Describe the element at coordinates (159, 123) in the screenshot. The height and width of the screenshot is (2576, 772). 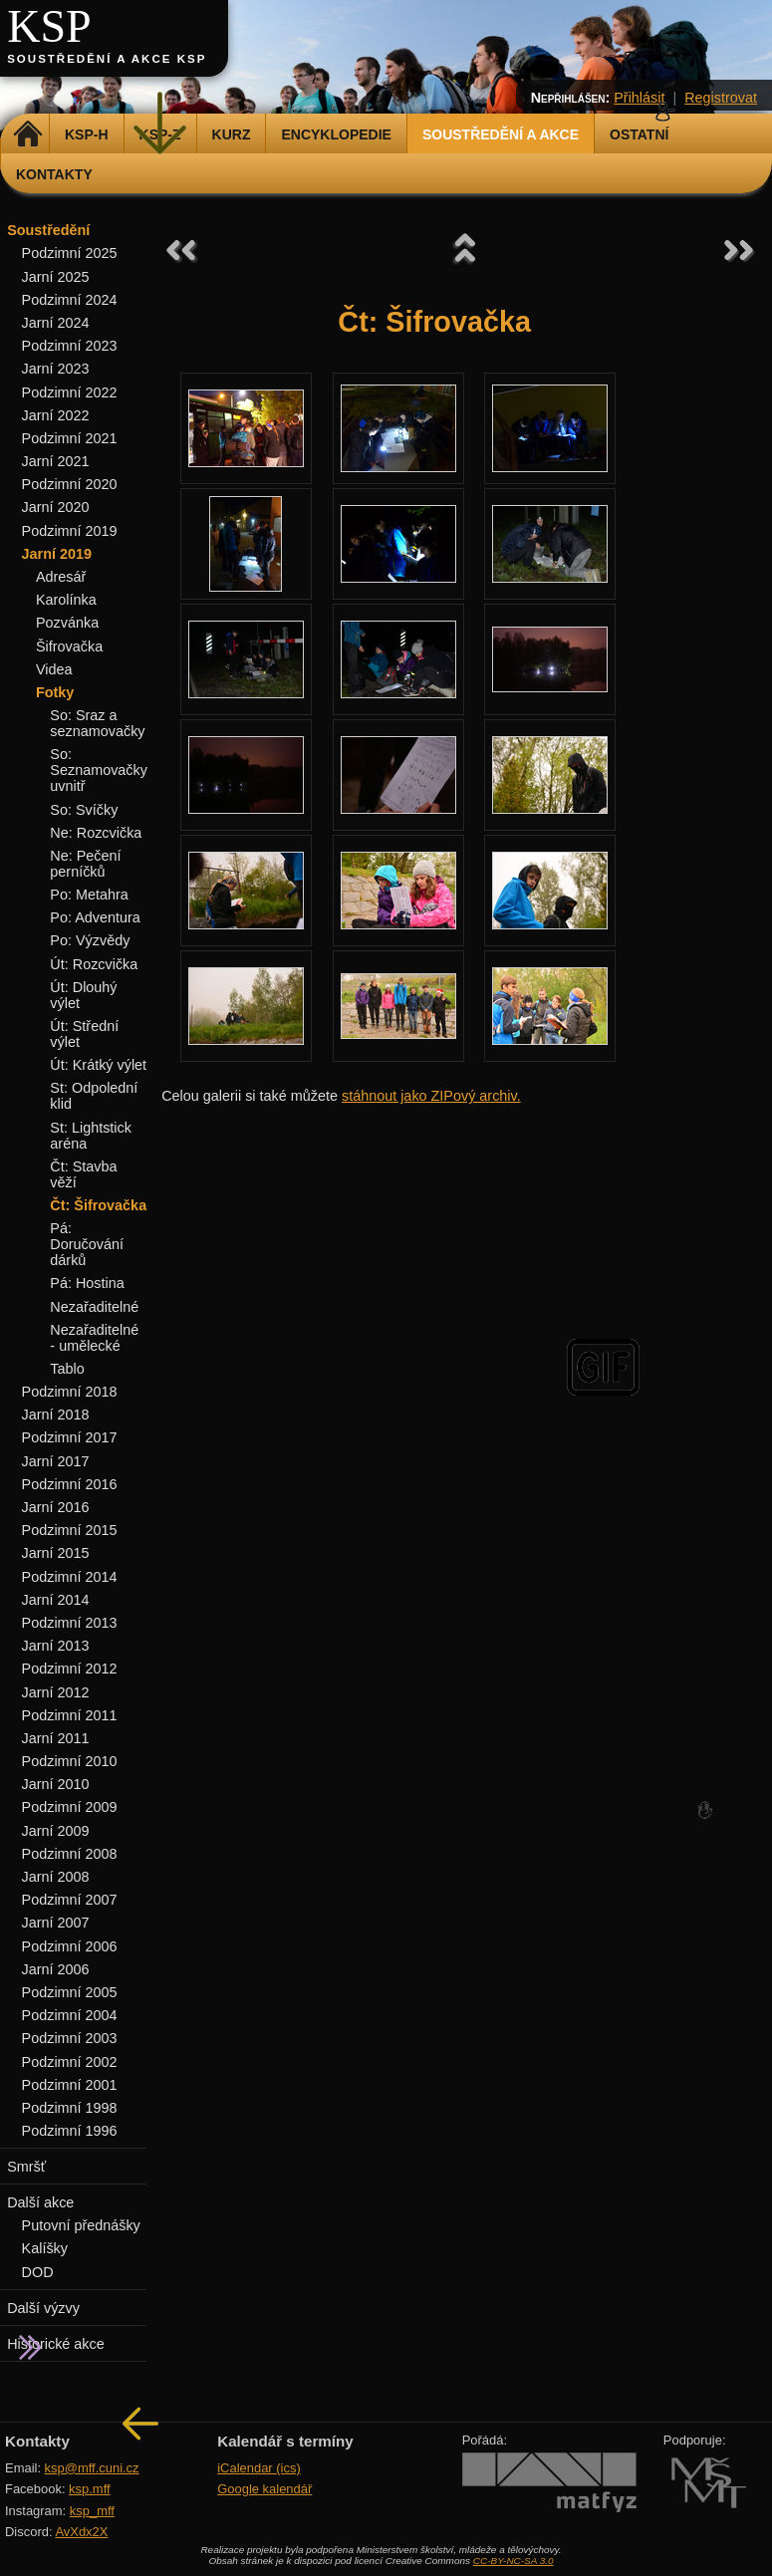
I see `scroll down or view more content` at that location.